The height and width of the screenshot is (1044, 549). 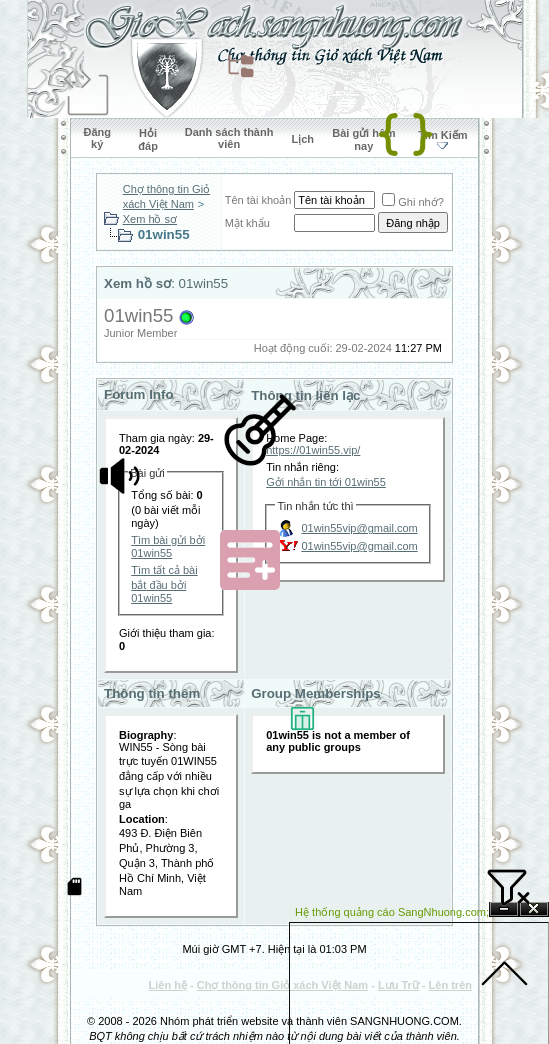 I want to click on access code or developer settings, so click(x=405, y=134).